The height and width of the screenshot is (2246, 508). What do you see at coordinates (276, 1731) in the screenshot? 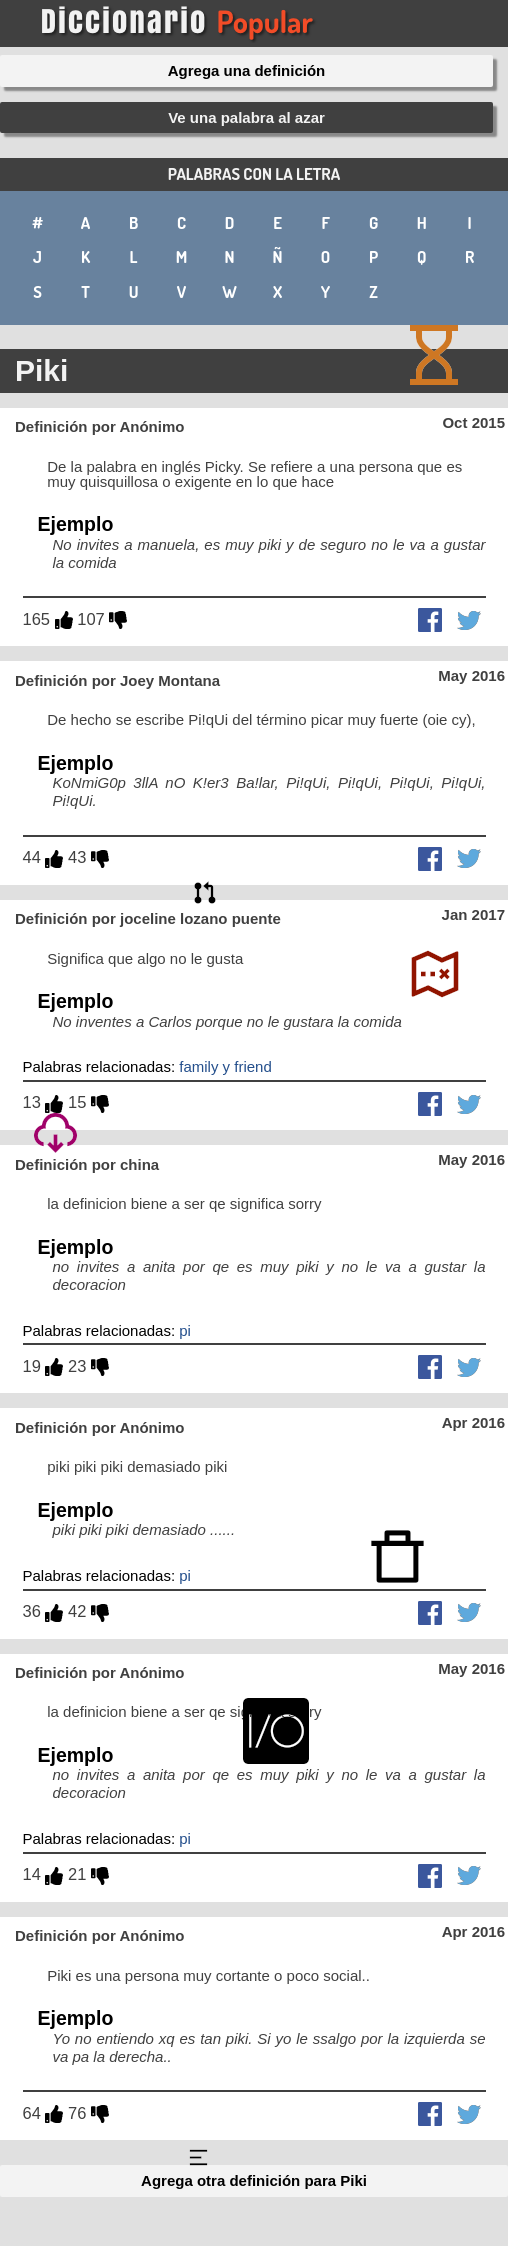
I see `webdriverio automation framework logo` at bounding box center [276, 1731].